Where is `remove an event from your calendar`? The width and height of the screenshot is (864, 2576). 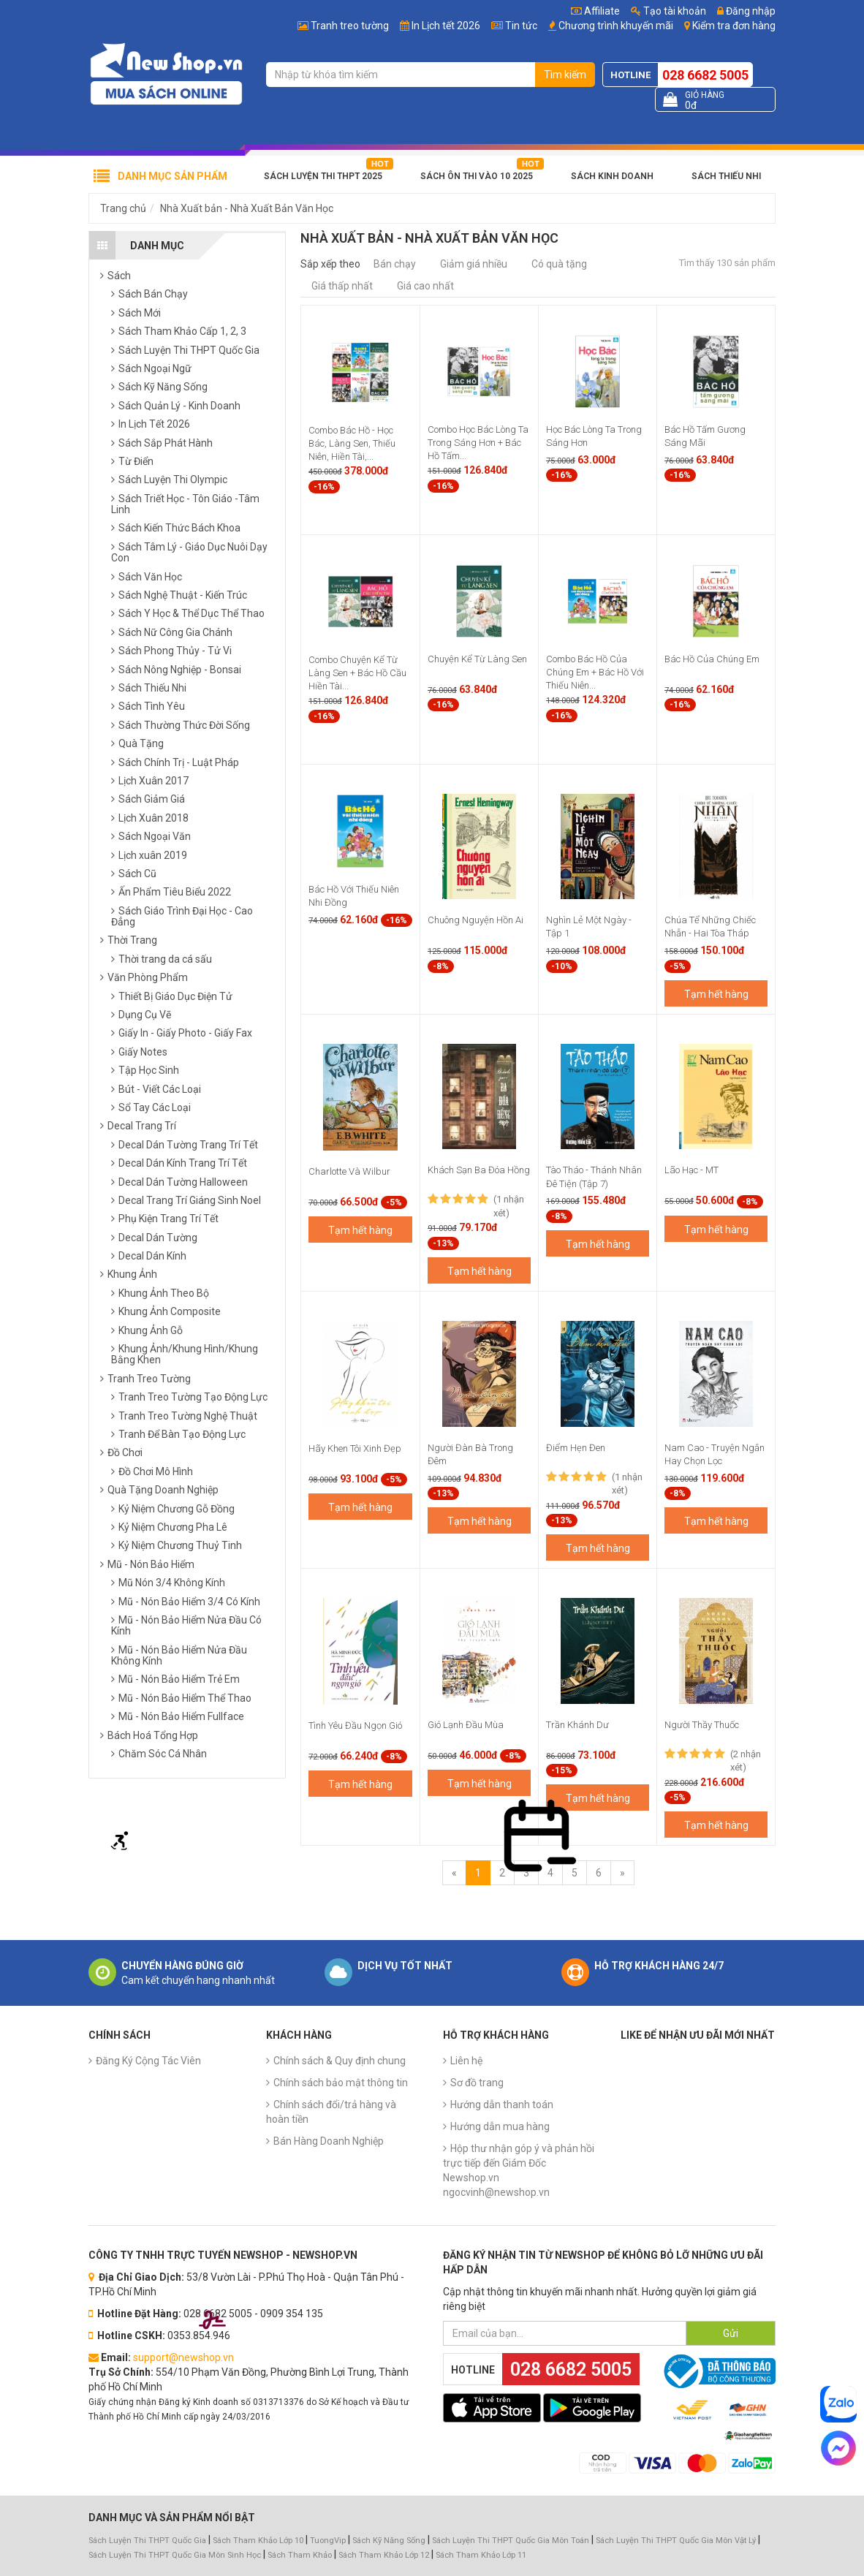
remove an event from your calendar is located at coordinates (537, 1836).